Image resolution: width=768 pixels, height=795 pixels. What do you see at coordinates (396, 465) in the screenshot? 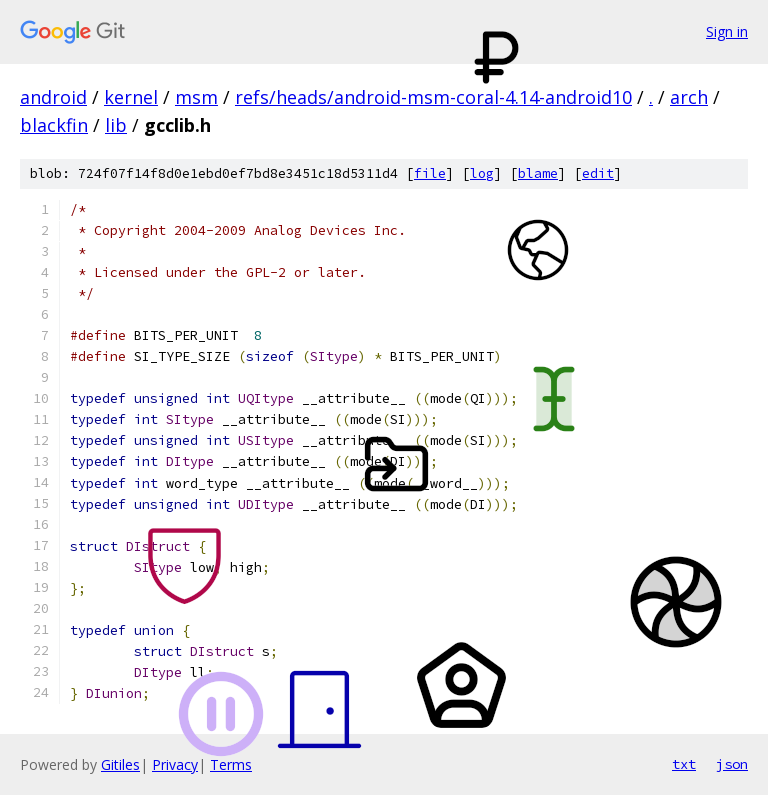
I see `create a symbolic link to this folder` at bounding box center [396, 465].